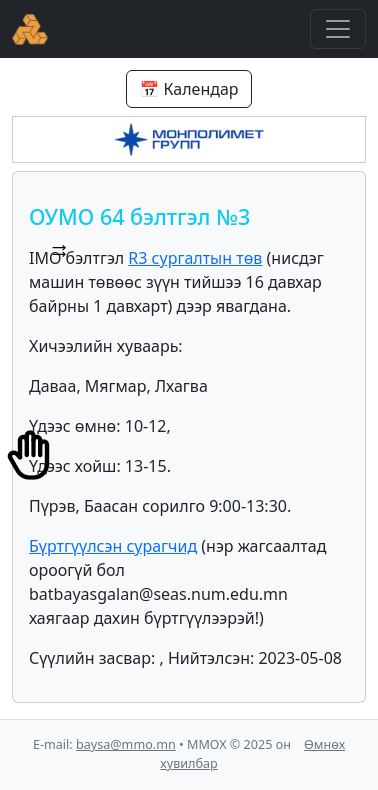  I want to click on move items to the right, so click(59, 251).